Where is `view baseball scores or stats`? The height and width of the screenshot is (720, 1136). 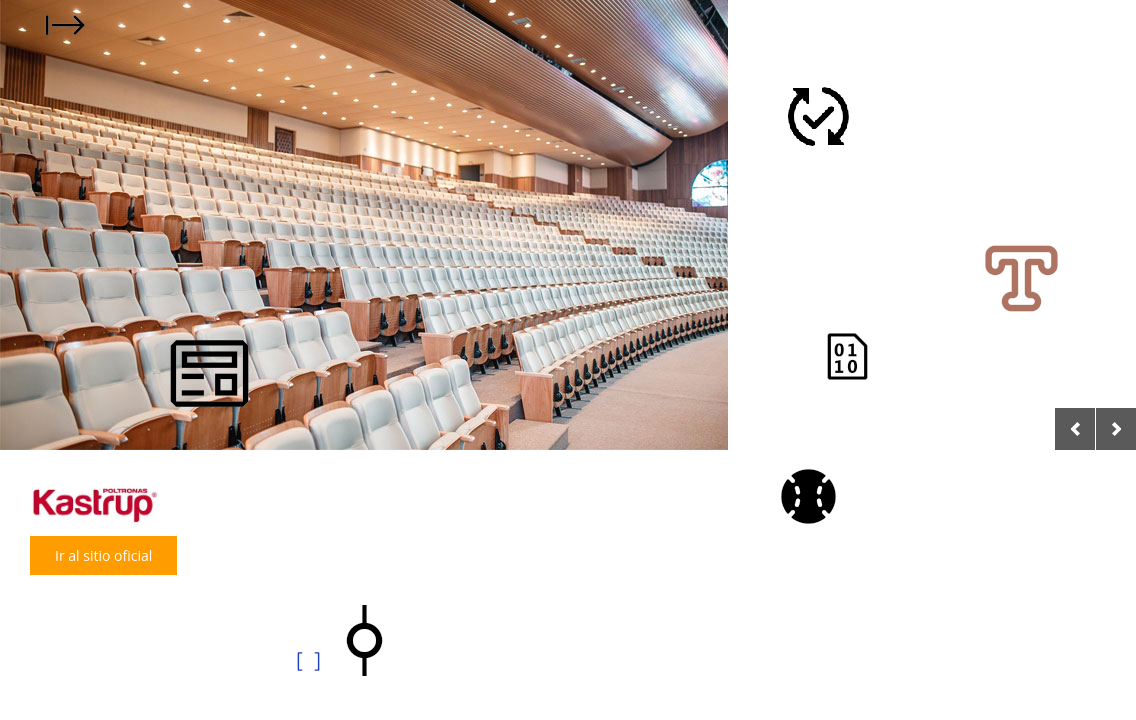 view baseball scores or stats is located at coordinates (808, 496).